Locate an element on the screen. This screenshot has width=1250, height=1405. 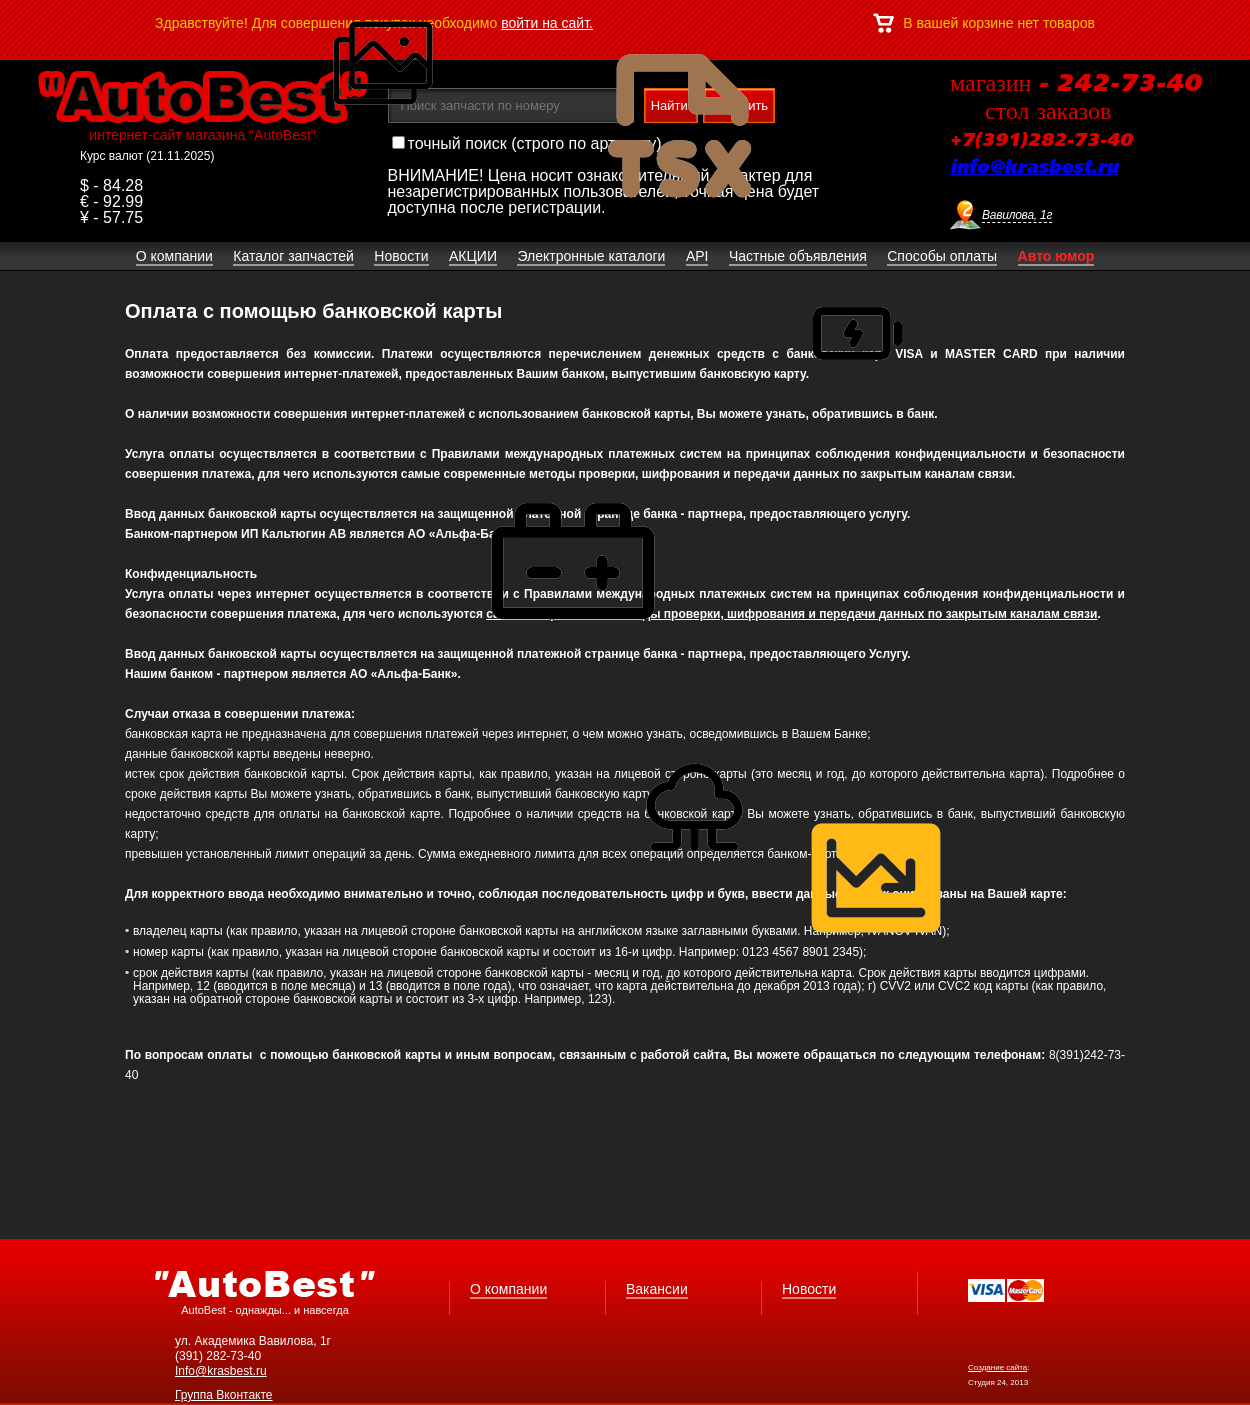
check vehicle battery status is located at coordinates (573, 567).